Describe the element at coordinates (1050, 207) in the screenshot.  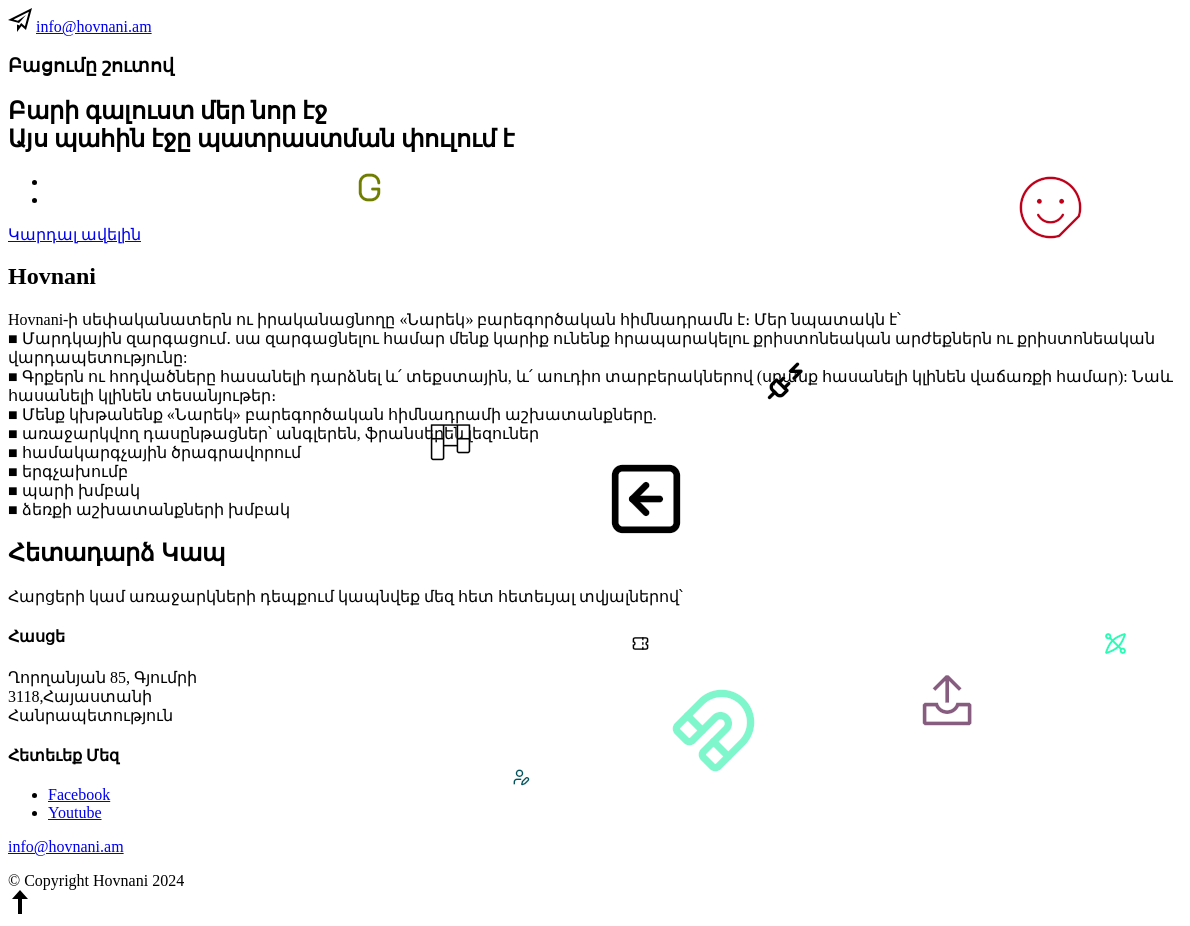
I see `add a sticker to your message` at that location.